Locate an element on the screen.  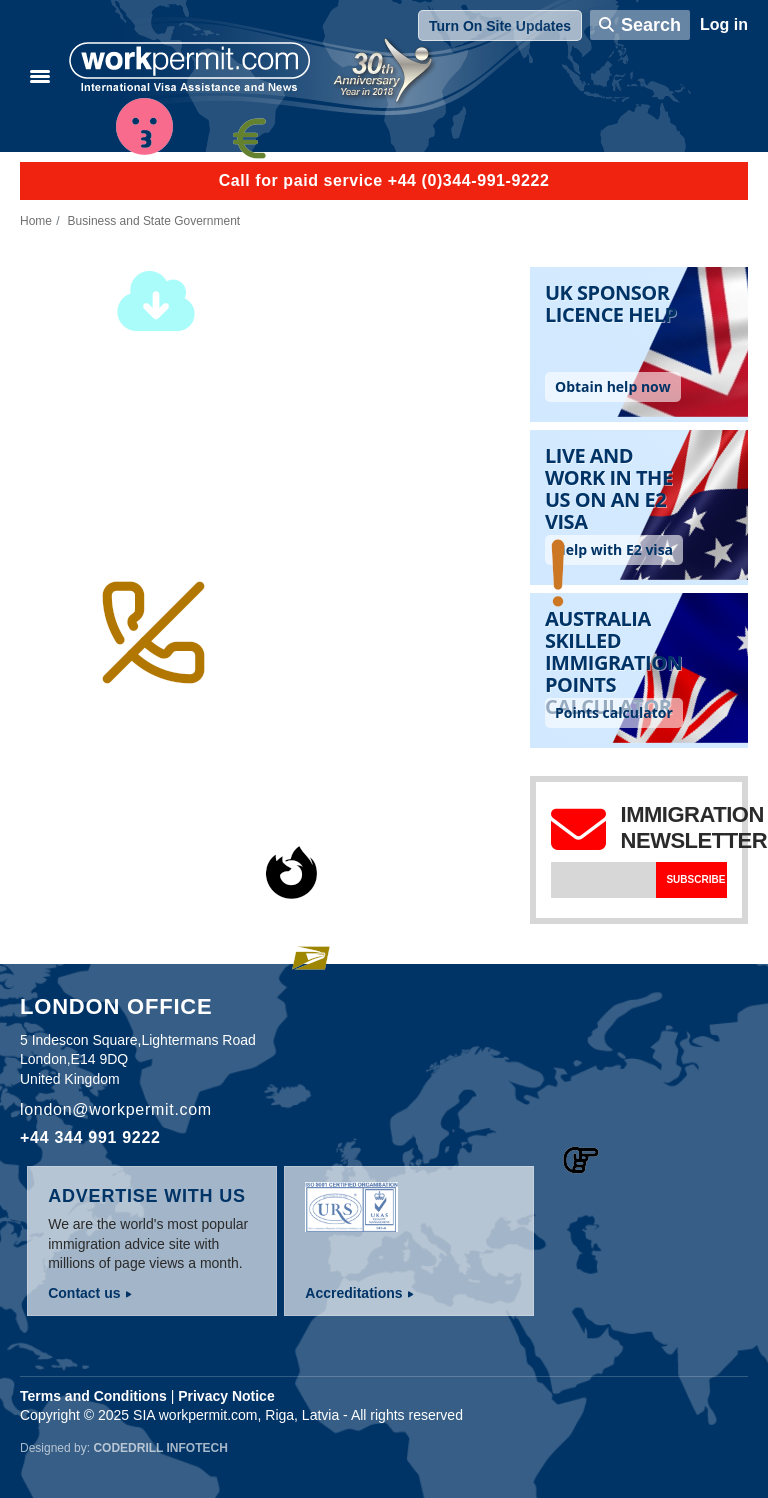
send a kiss emoji in chat is located at coordinates (144, 126).